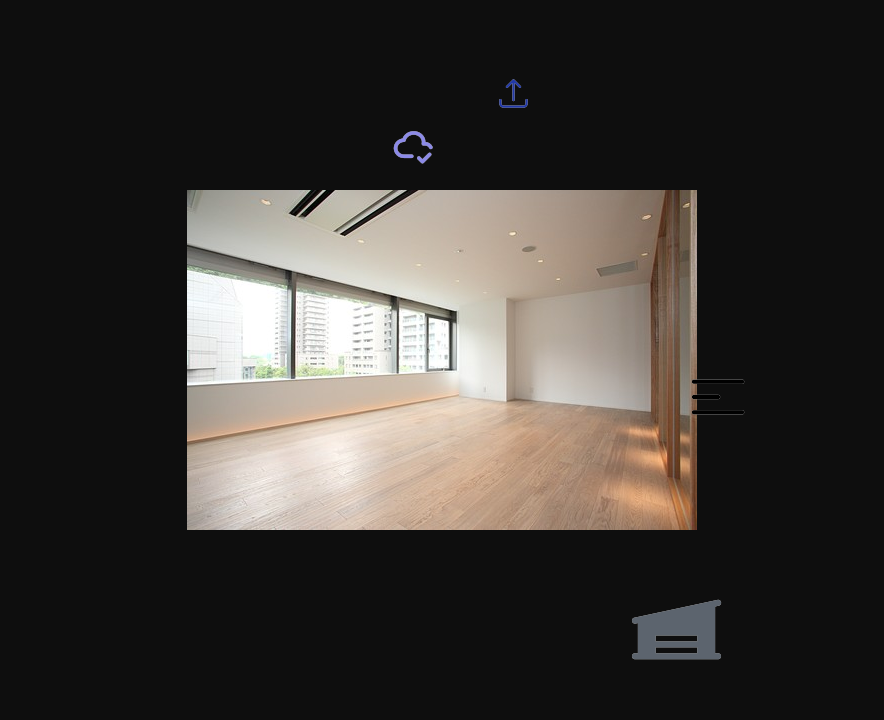 Image resolution: width=884 pixels, height=720 pixels. What do you see at coordinates (676, 632) in the screenshot?
I see `access warehouse or storage inventory` at bounding box center [676, 632].